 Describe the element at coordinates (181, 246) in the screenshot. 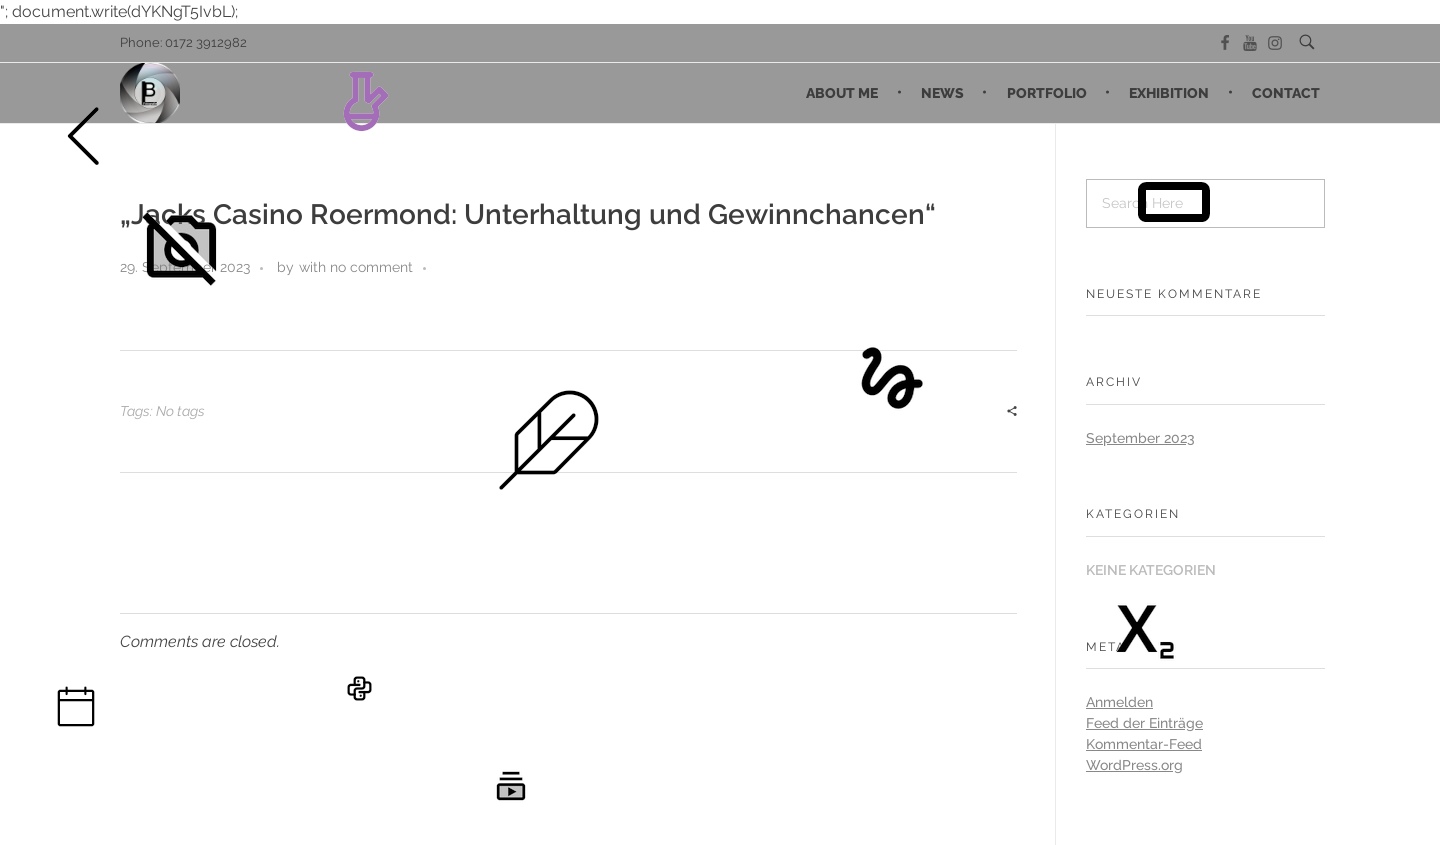

I see `photography not allowed in this area` at that location.